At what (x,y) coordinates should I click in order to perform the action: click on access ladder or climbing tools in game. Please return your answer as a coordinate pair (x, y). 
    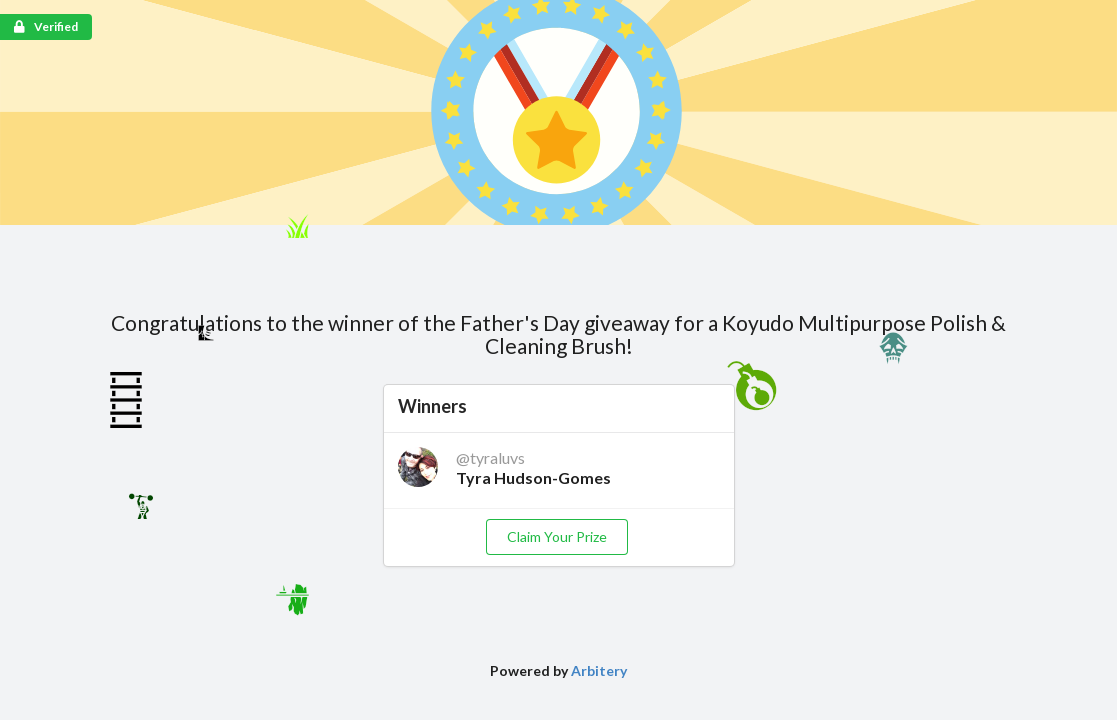
    Looking at the image, I should click on (126, 400).